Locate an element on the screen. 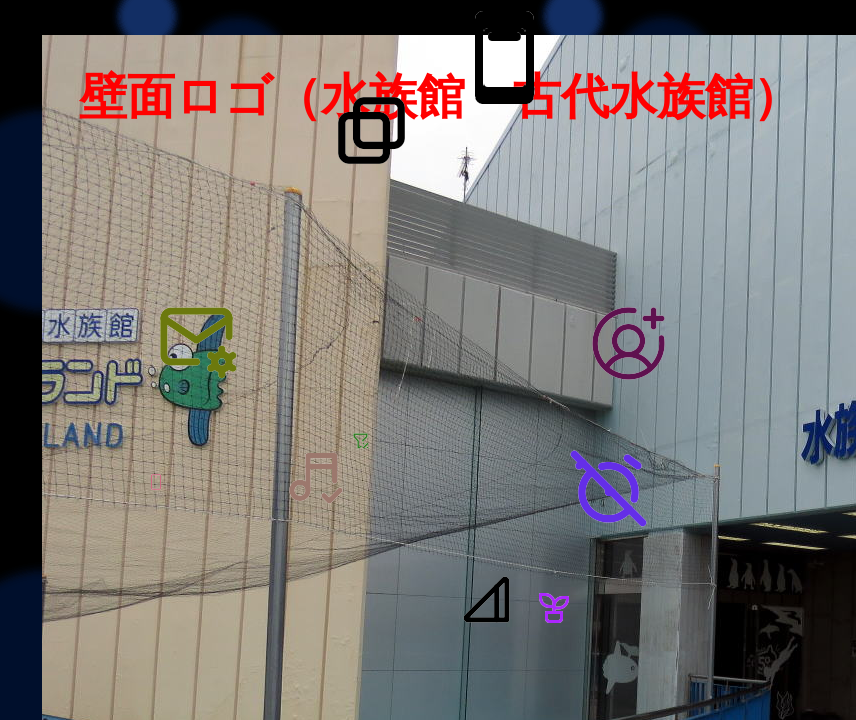 The image size is (856, 720). manage mobile ad placements is located at coordinates (504, 57).